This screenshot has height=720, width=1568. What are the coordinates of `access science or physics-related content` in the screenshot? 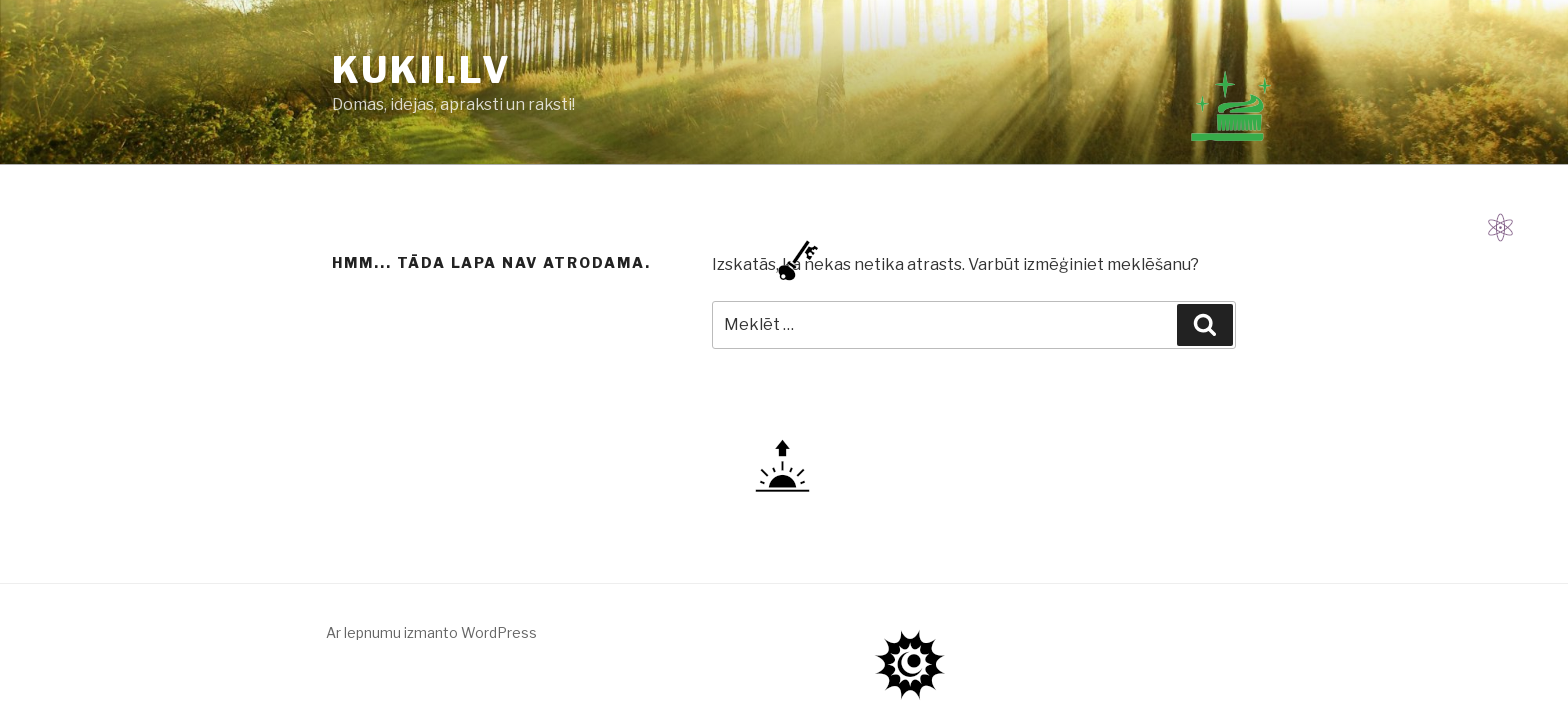 It's located at (1500, 227).